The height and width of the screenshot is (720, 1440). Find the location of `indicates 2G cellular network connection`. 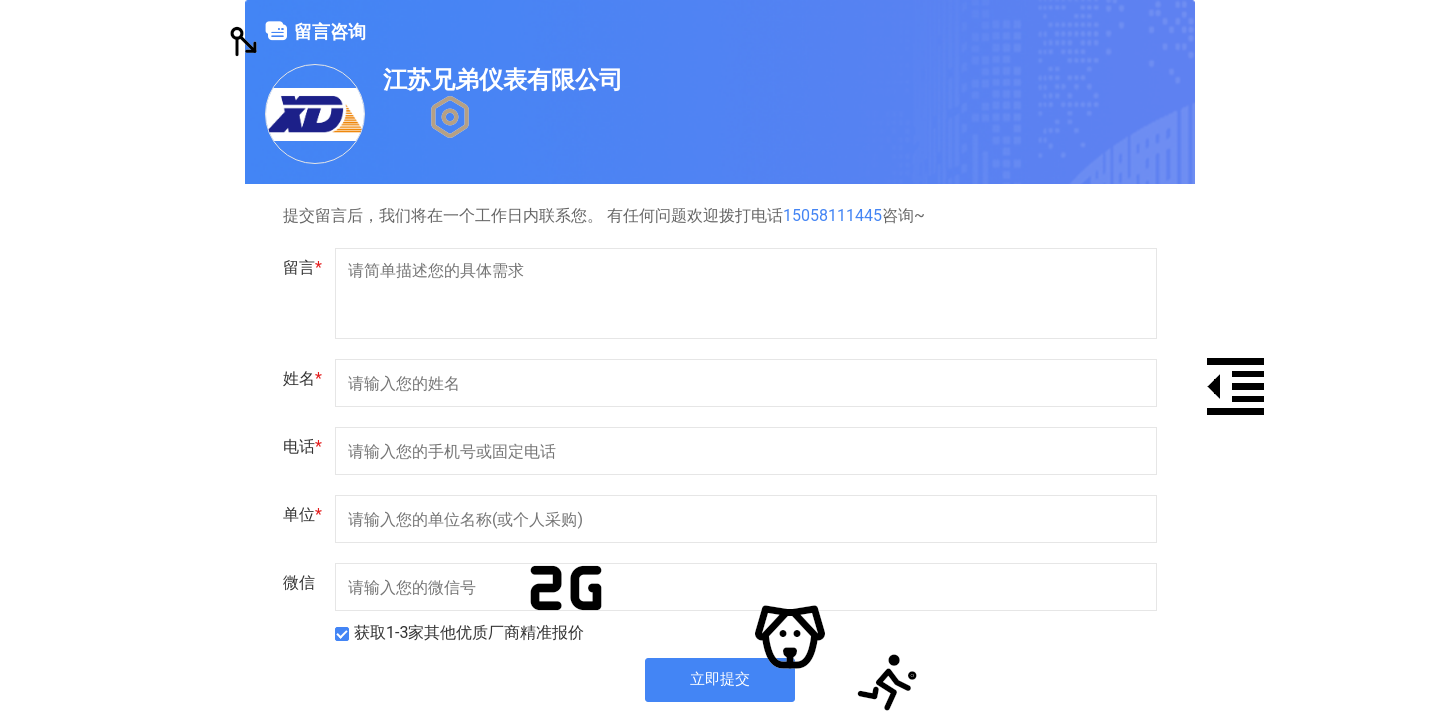

indicates 2G cellular network connection is located at coordinates (566, 588).